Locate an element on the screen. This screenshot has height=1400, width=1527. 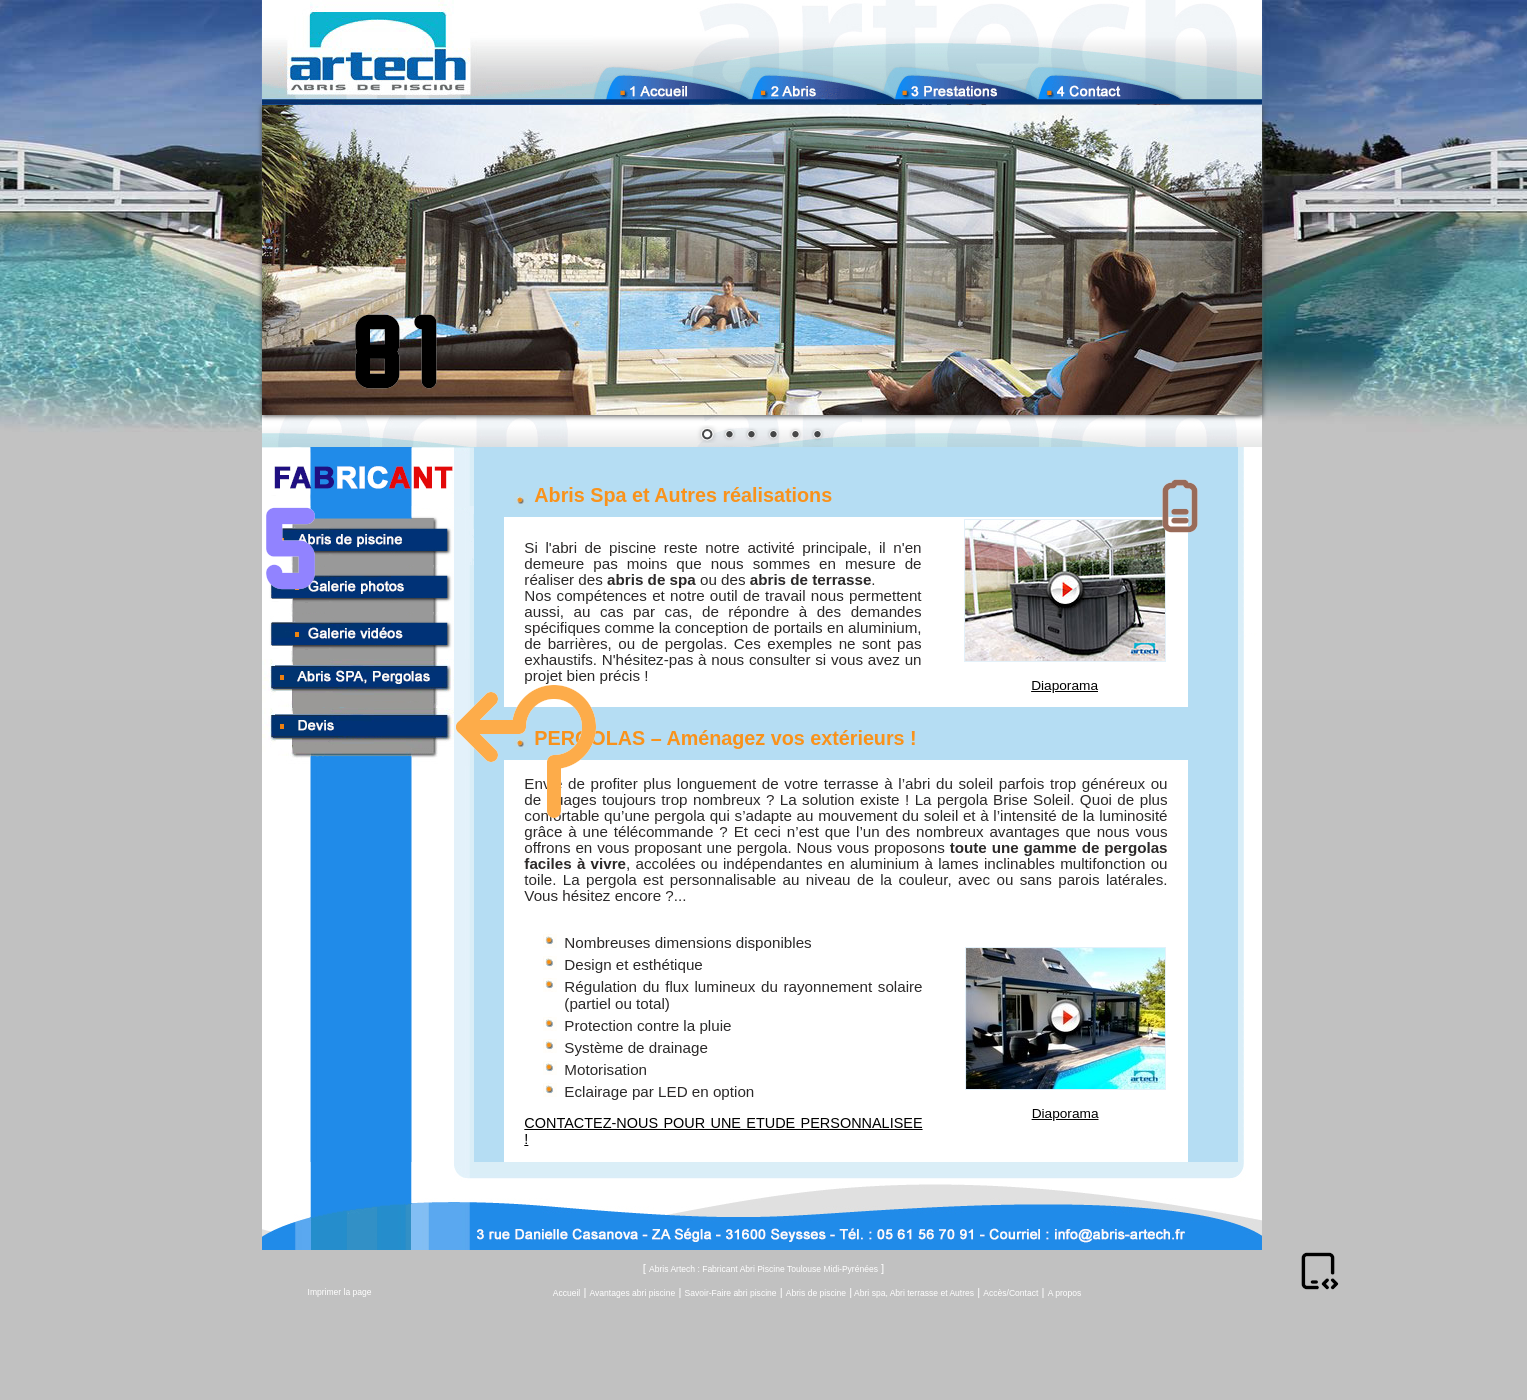
indicates medium battery level is located at coordinates (1180, 506).